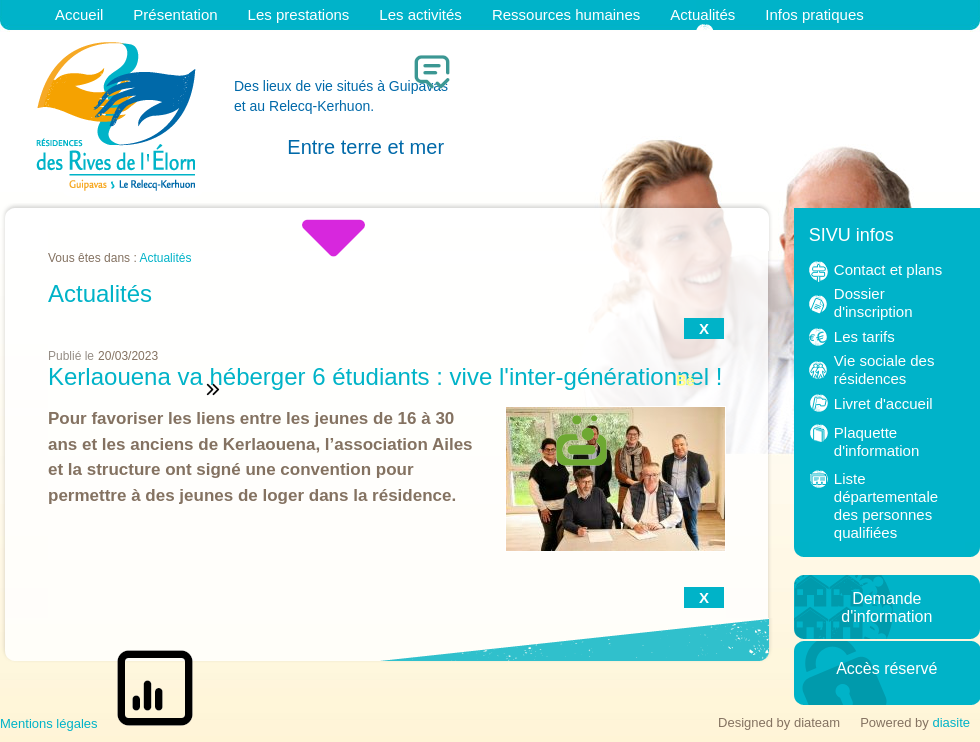 The height and width of the screenshot is (742, 980). What do you see at coordinates (155, 688) in the screenshot?
I see `align content to bottom-left of container` at bounding box center [155, 688].